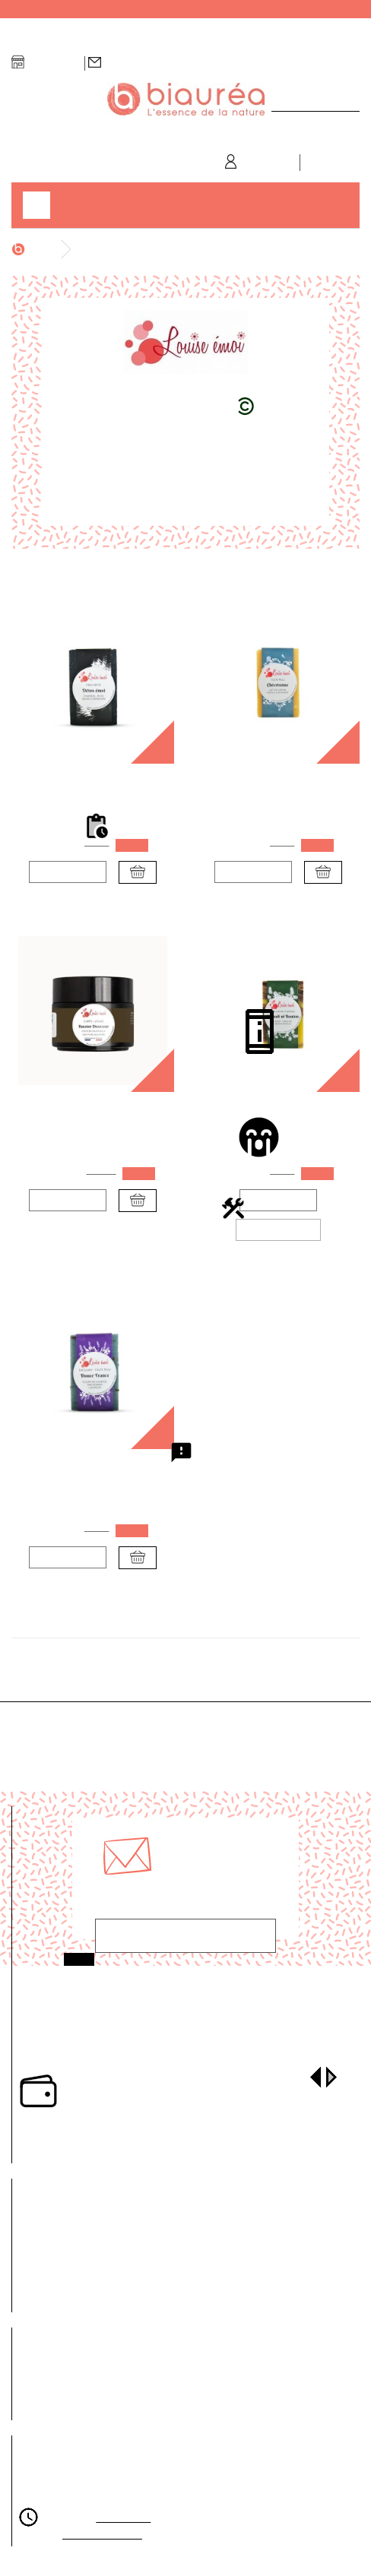 The width and height of the screenshot is (371, 2576). What do you see at coordinates (323, 2077) in the screenshot?
I see `switch to the right panel or view` at bounding box center [323, 2077].